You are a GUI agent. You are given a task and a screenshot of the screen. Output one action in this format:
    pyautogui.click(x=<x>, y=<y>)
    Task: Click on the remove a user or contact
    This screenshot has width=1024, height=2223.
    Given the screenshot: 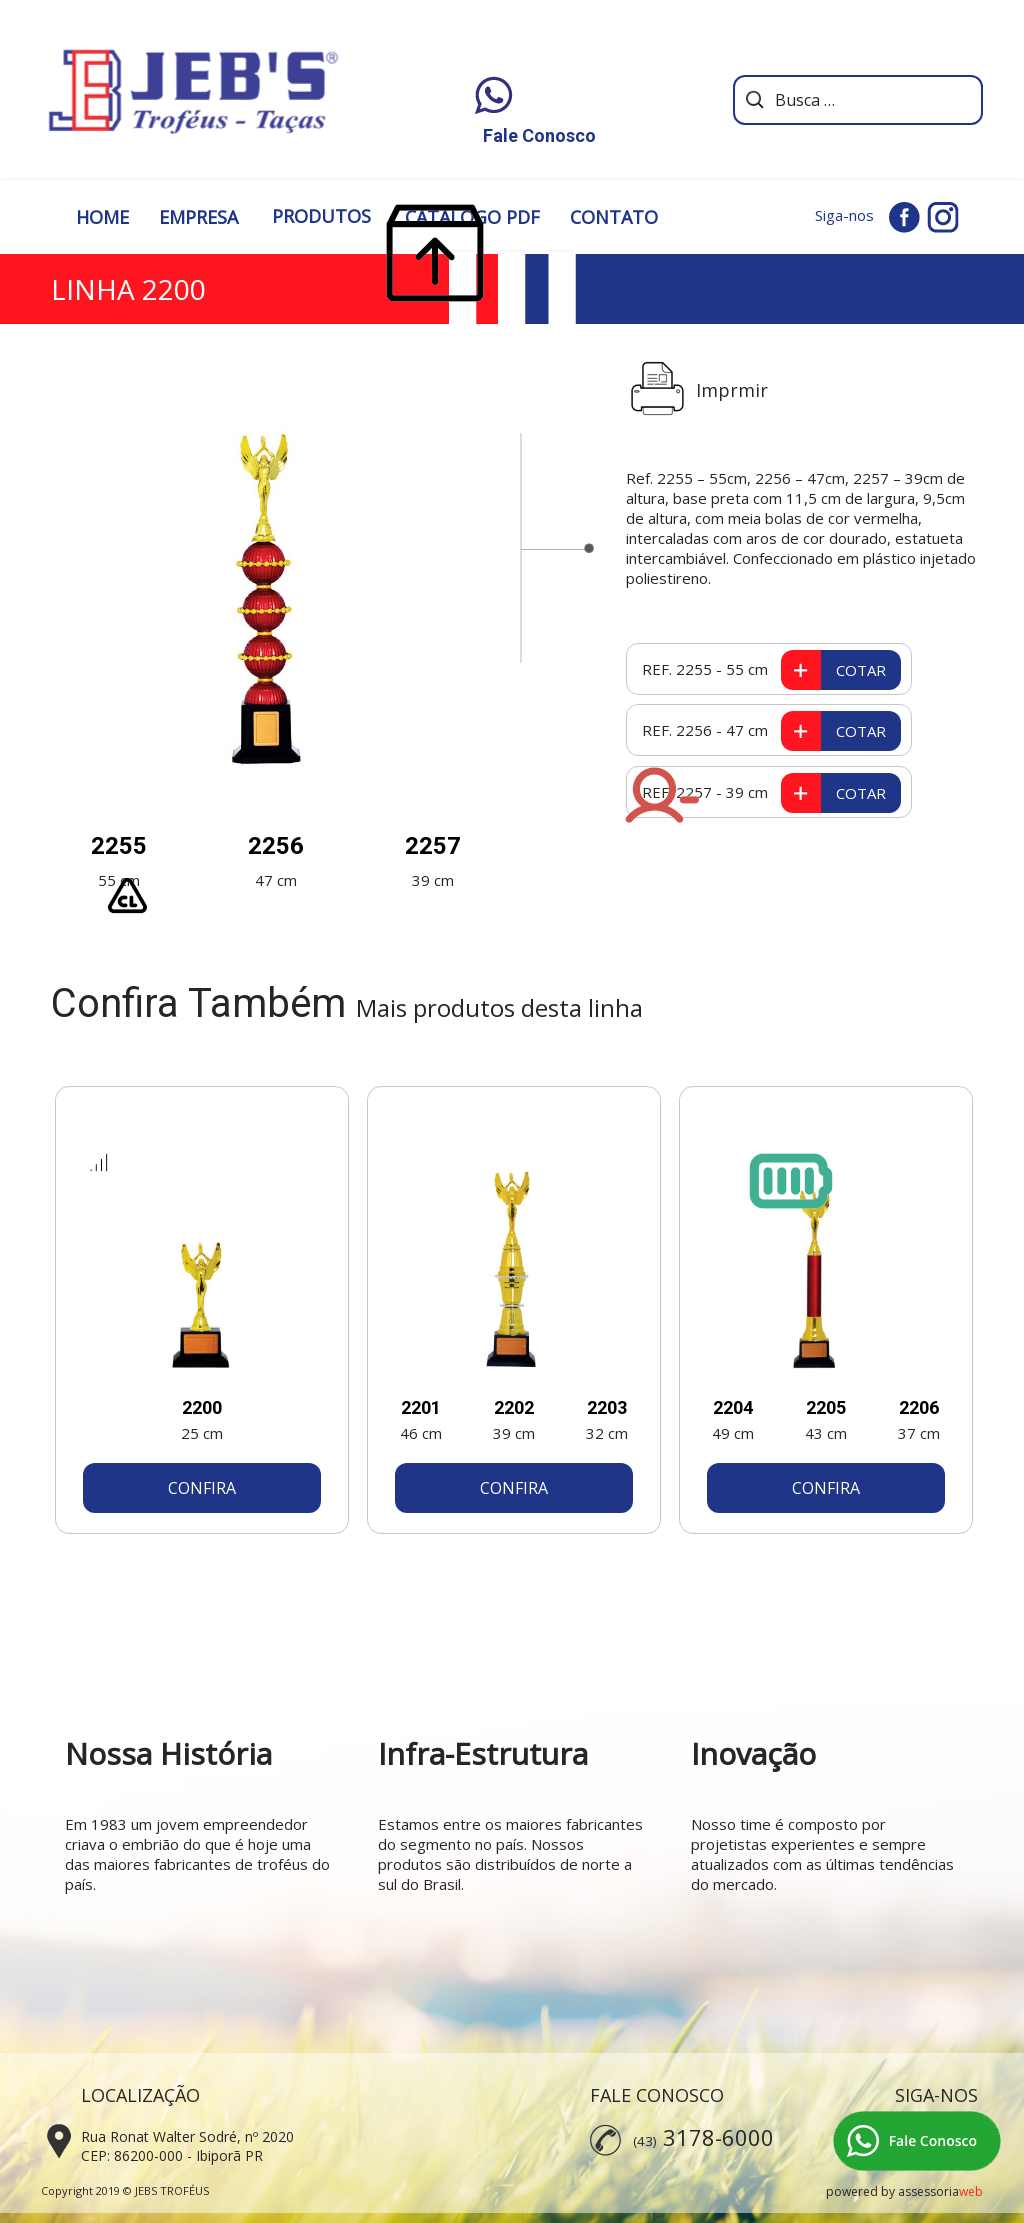 What is the action you would take?
    pyautogui.click(x=660, y=797)
    